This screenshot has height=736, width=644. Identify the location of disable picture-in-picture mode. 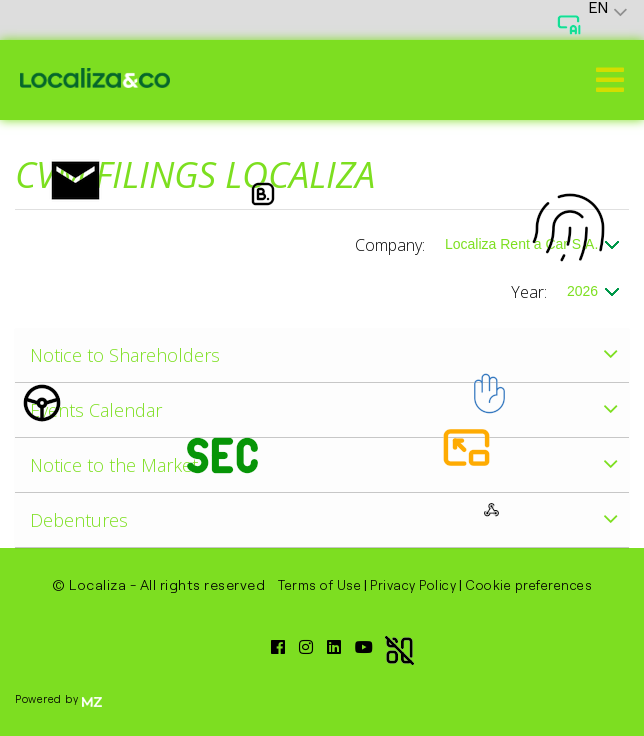
(466, 447).